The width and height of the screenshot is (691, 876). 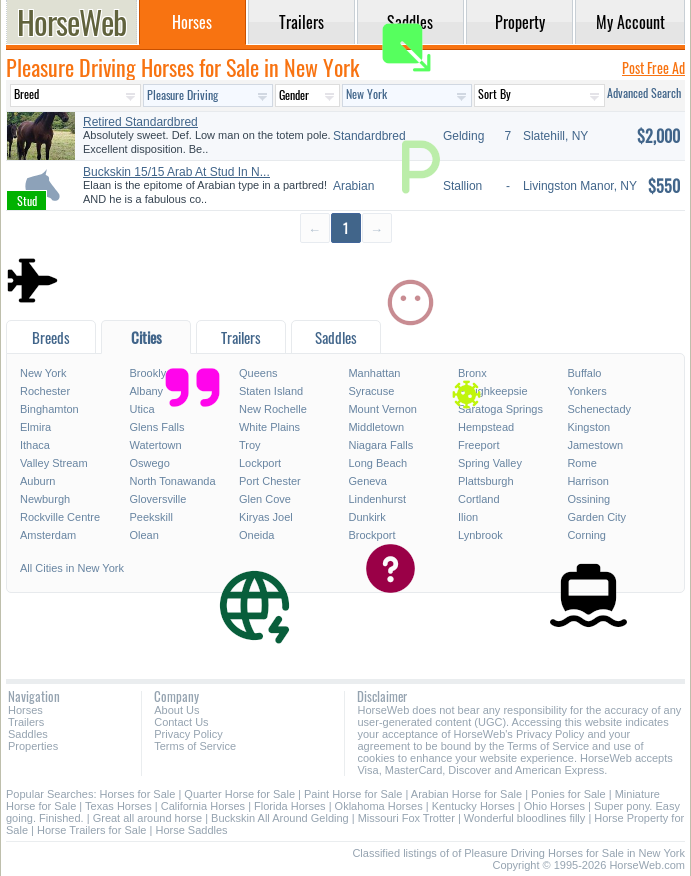 I want to click on ferry or boat transportation option, so click(x=588, y=595).